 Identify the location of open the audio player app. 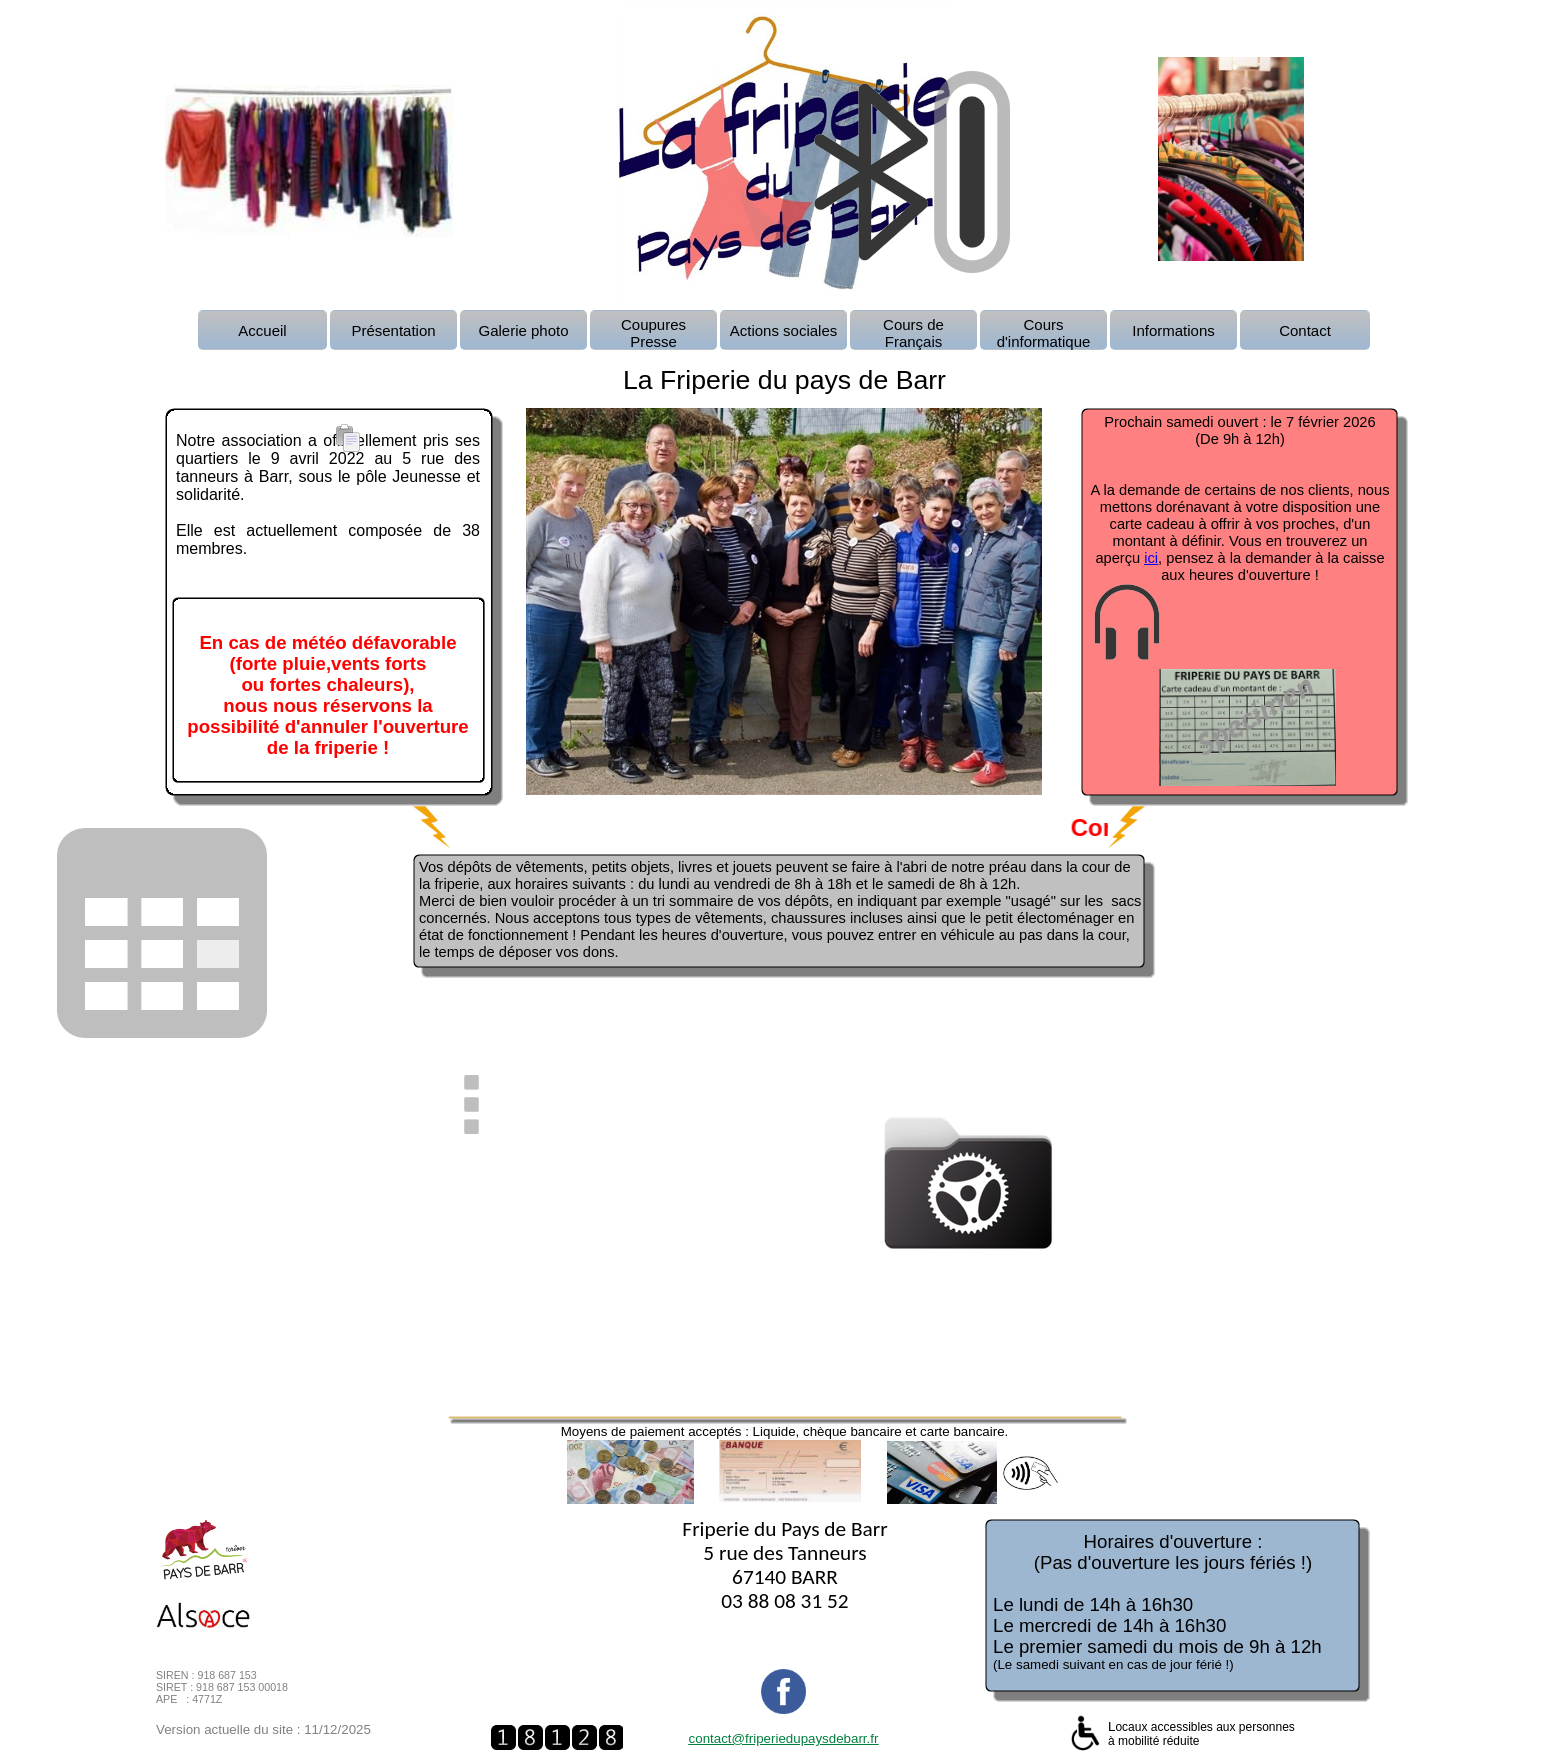
(1127, 622).